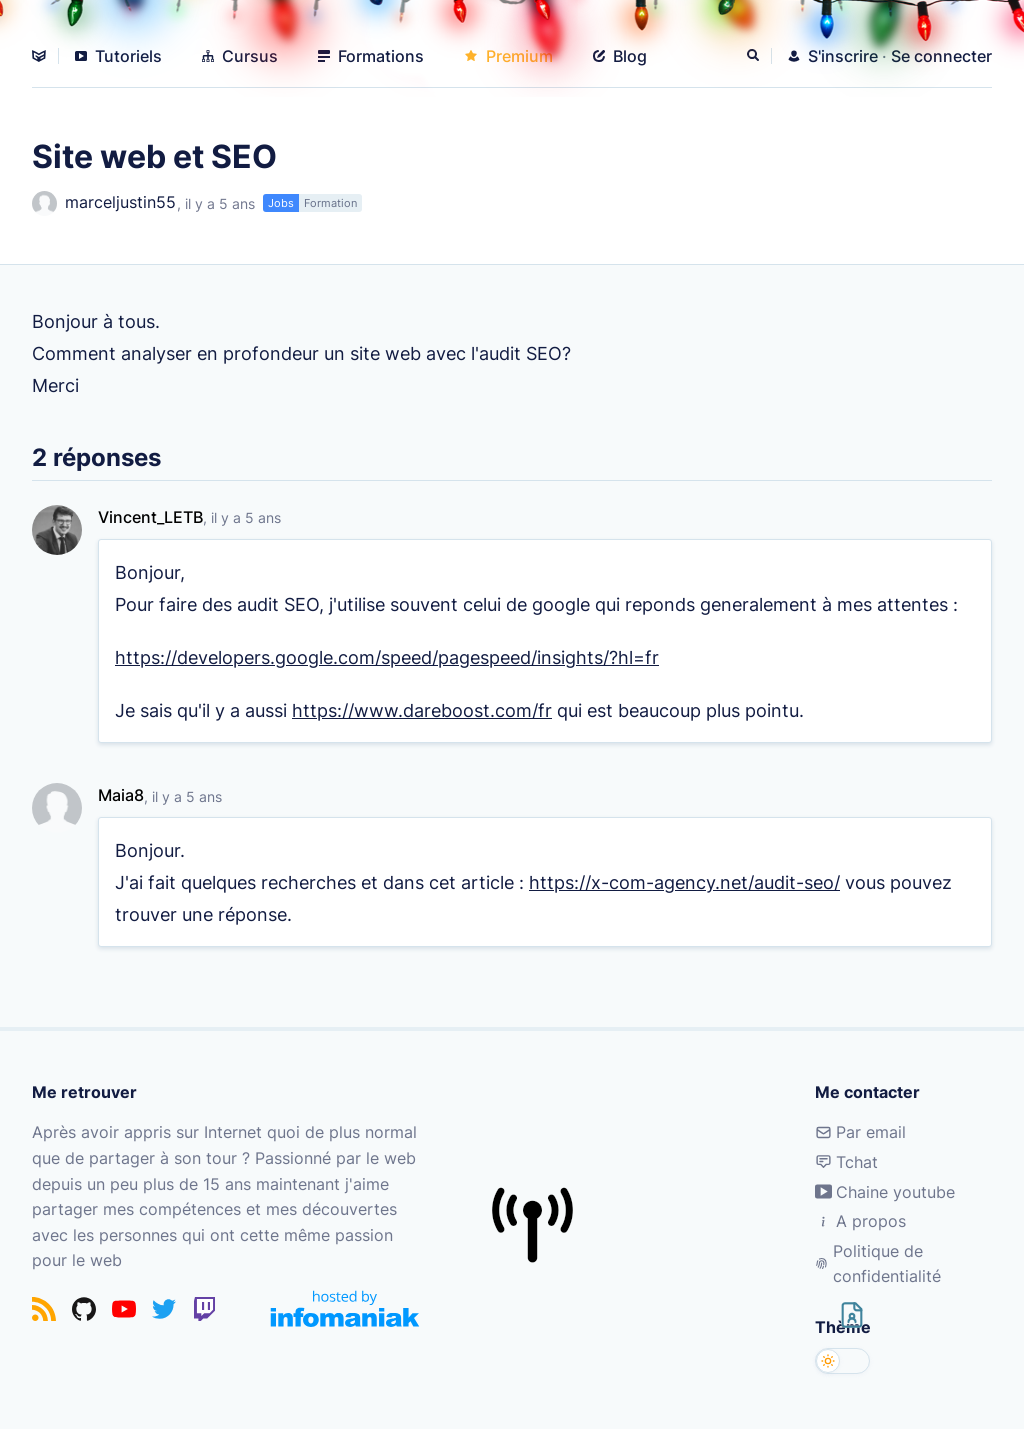  I want to click on view user profile document, so click(852, 1315).